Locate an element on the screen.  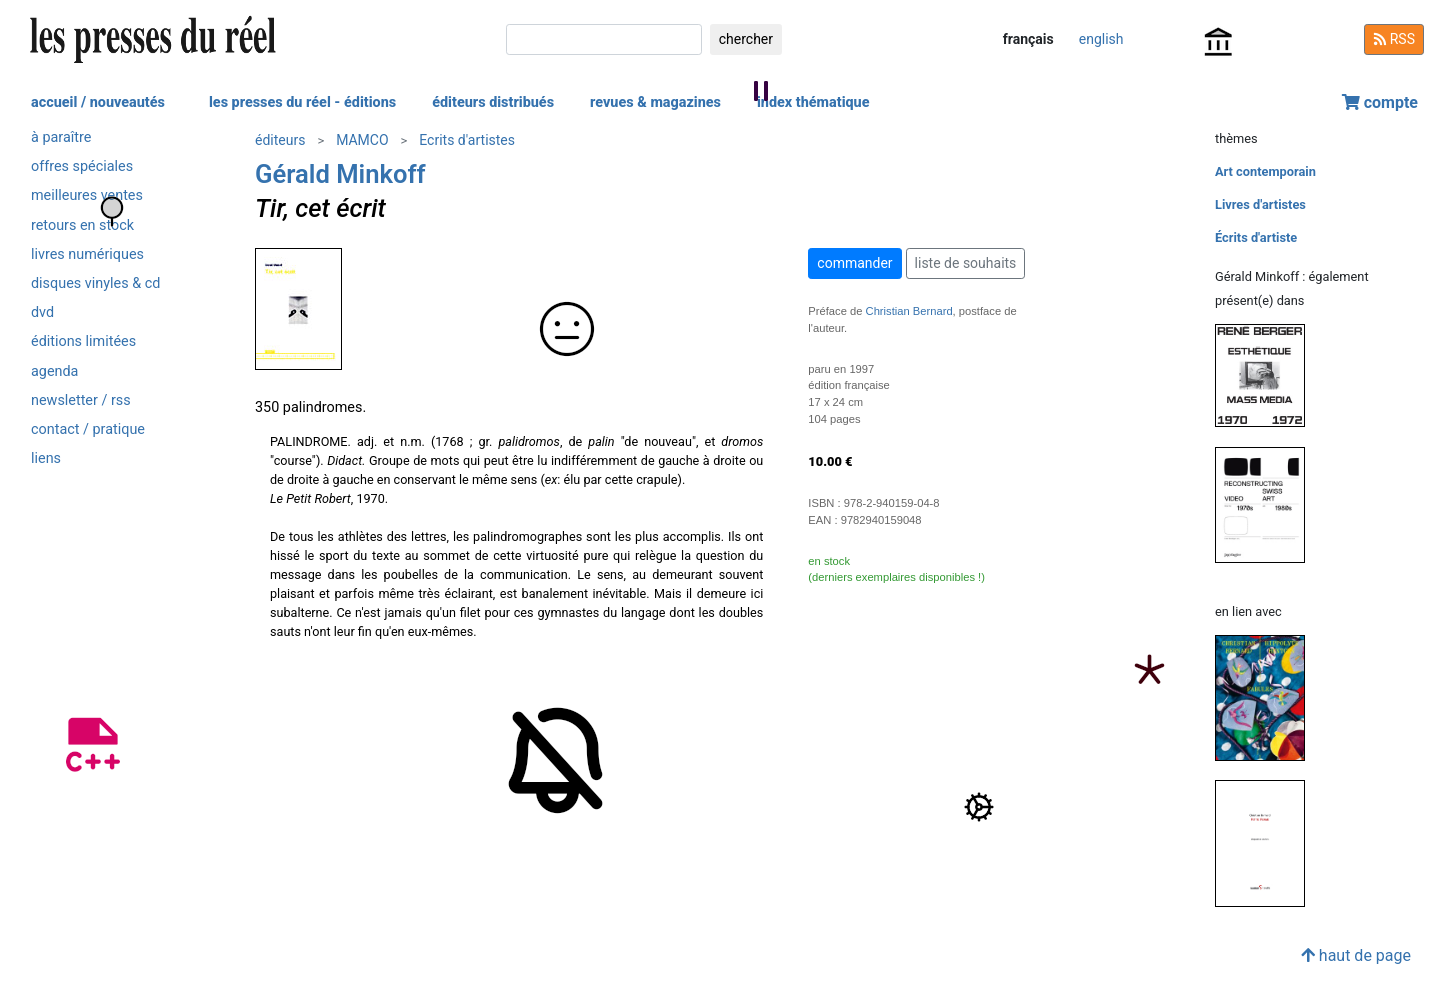
mute notifications is located at coordinates (557, 760).